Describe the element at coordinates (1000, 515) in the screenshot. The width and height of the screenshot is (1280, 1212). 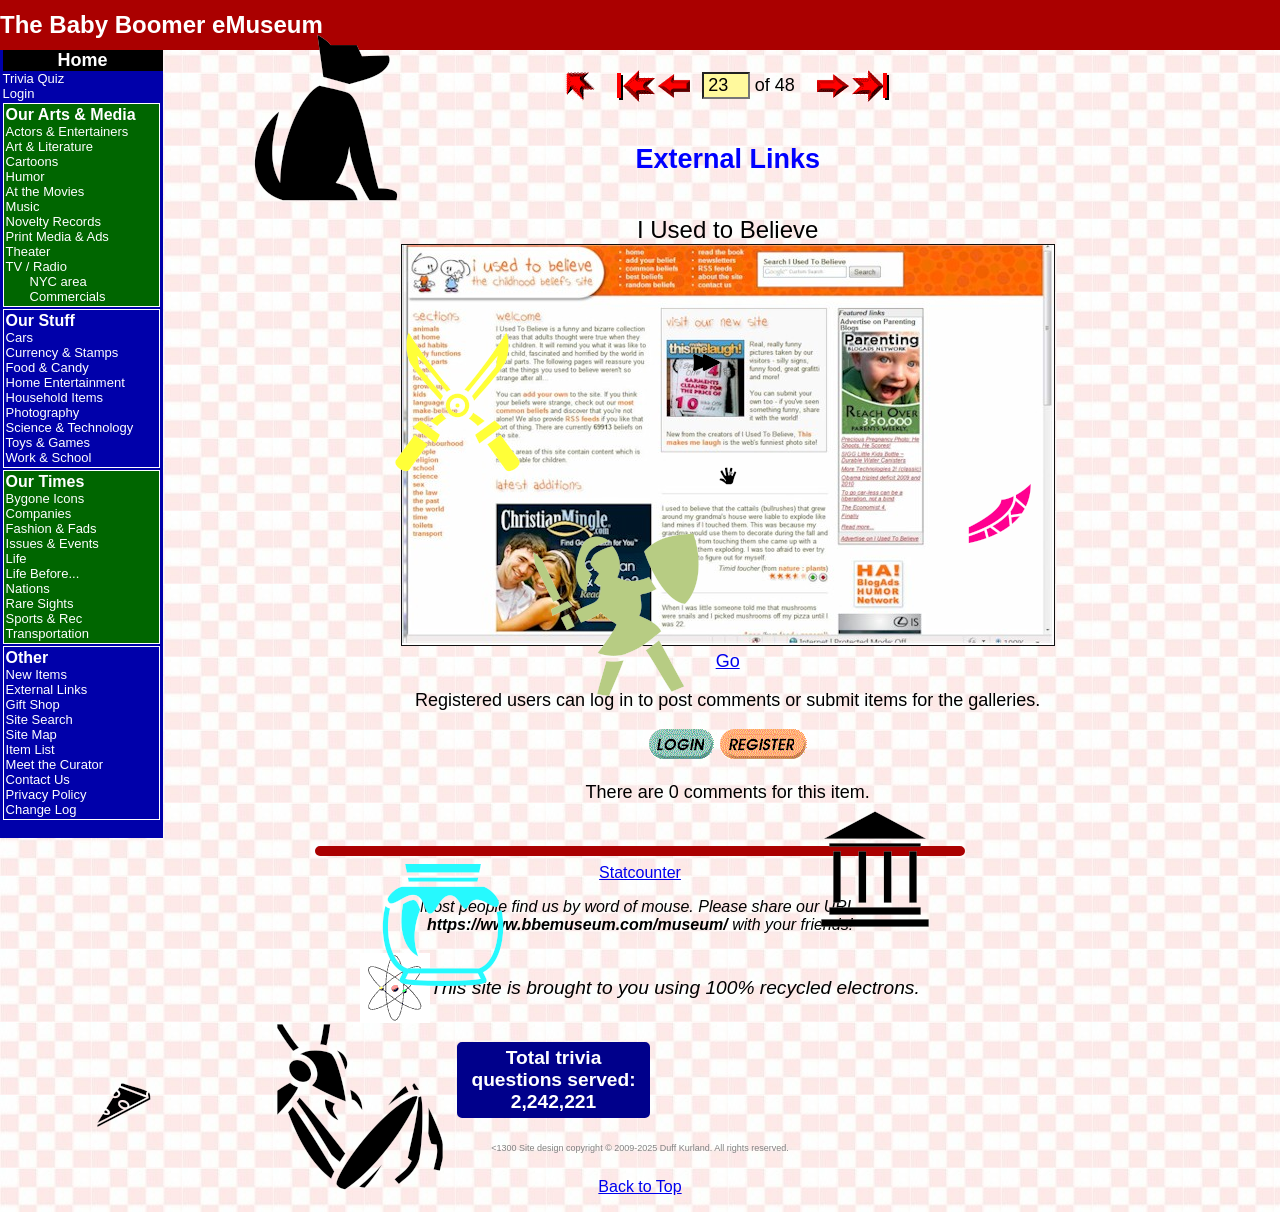
I see `indicates a broken or damaged weapon` at that location.